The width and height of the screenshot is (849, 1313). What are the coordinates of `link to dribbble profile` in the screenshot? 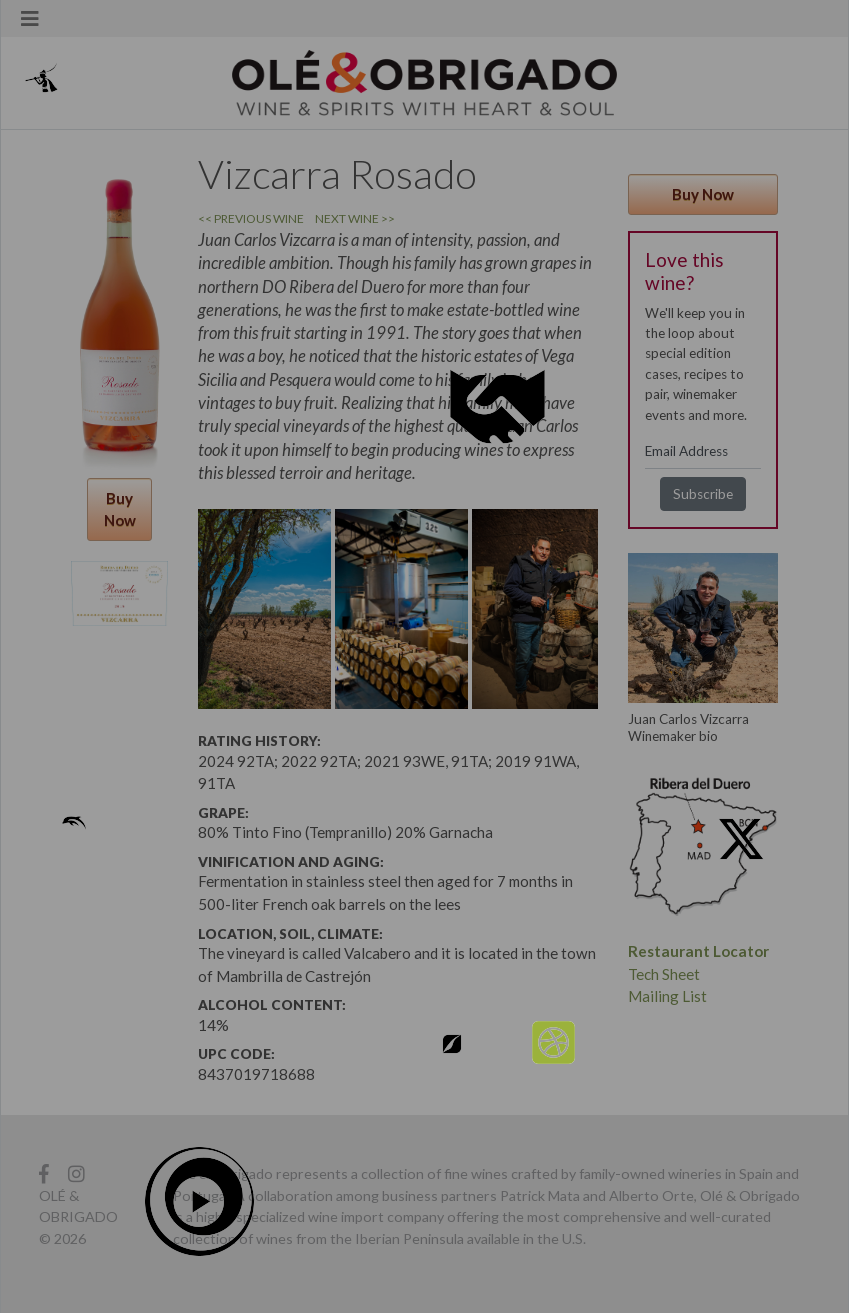 It's located at (553, 1042).